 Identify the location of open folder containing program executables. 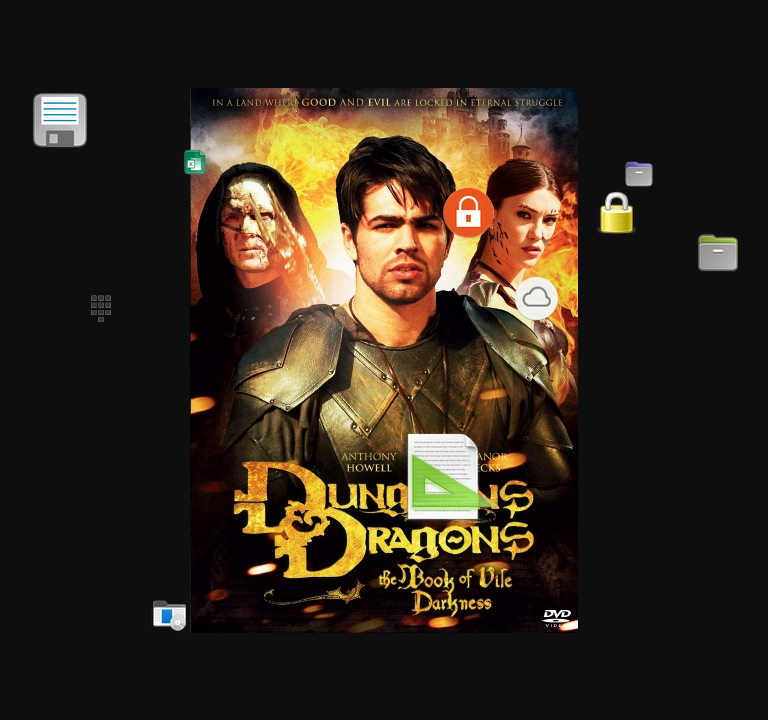
(169, 614).